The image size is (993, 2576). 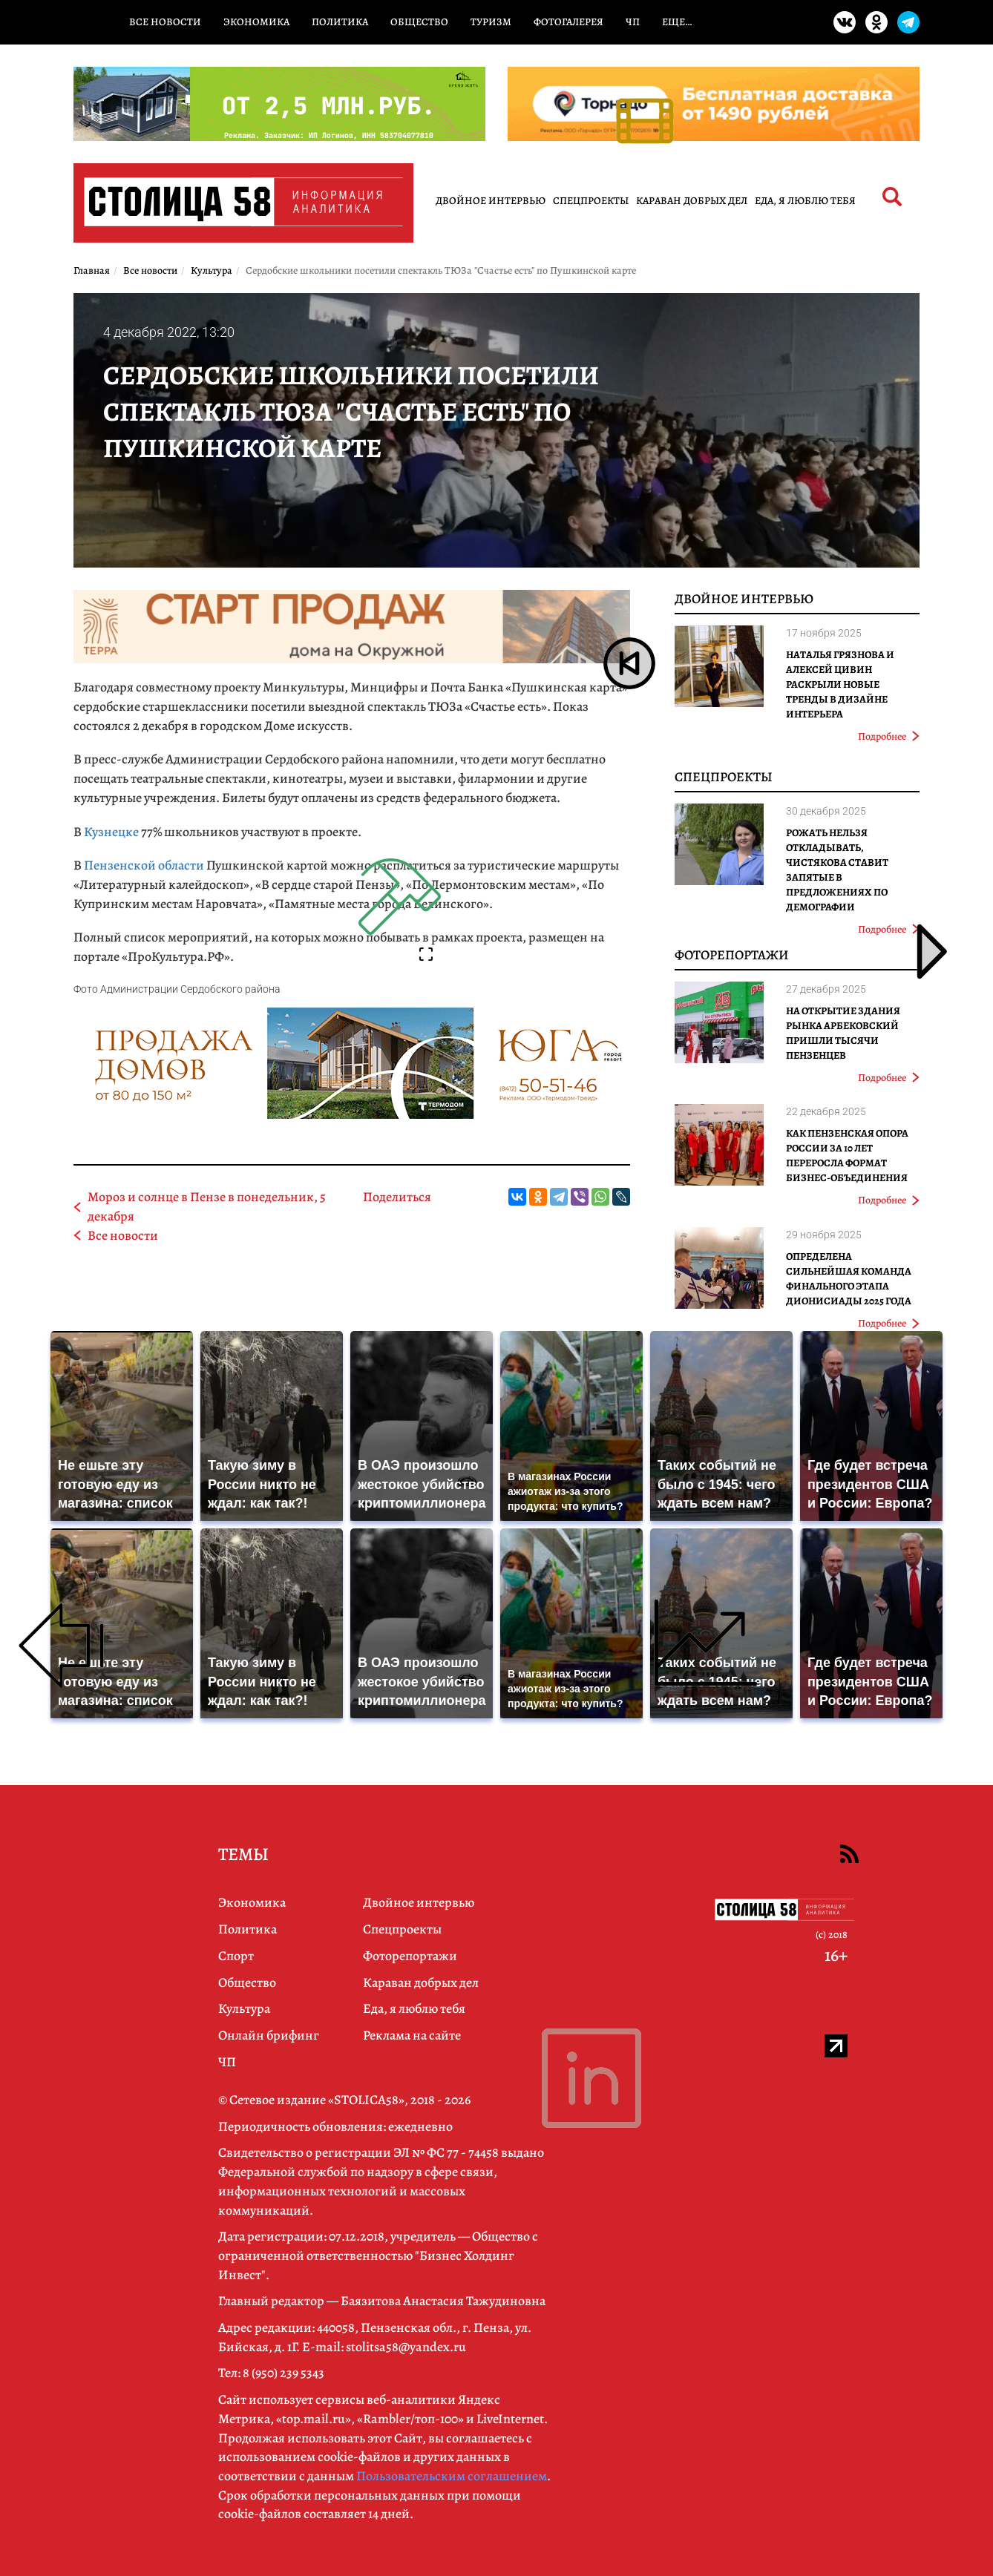 I want to click on navigate to the next item or screen, so click(x=929, y=951).